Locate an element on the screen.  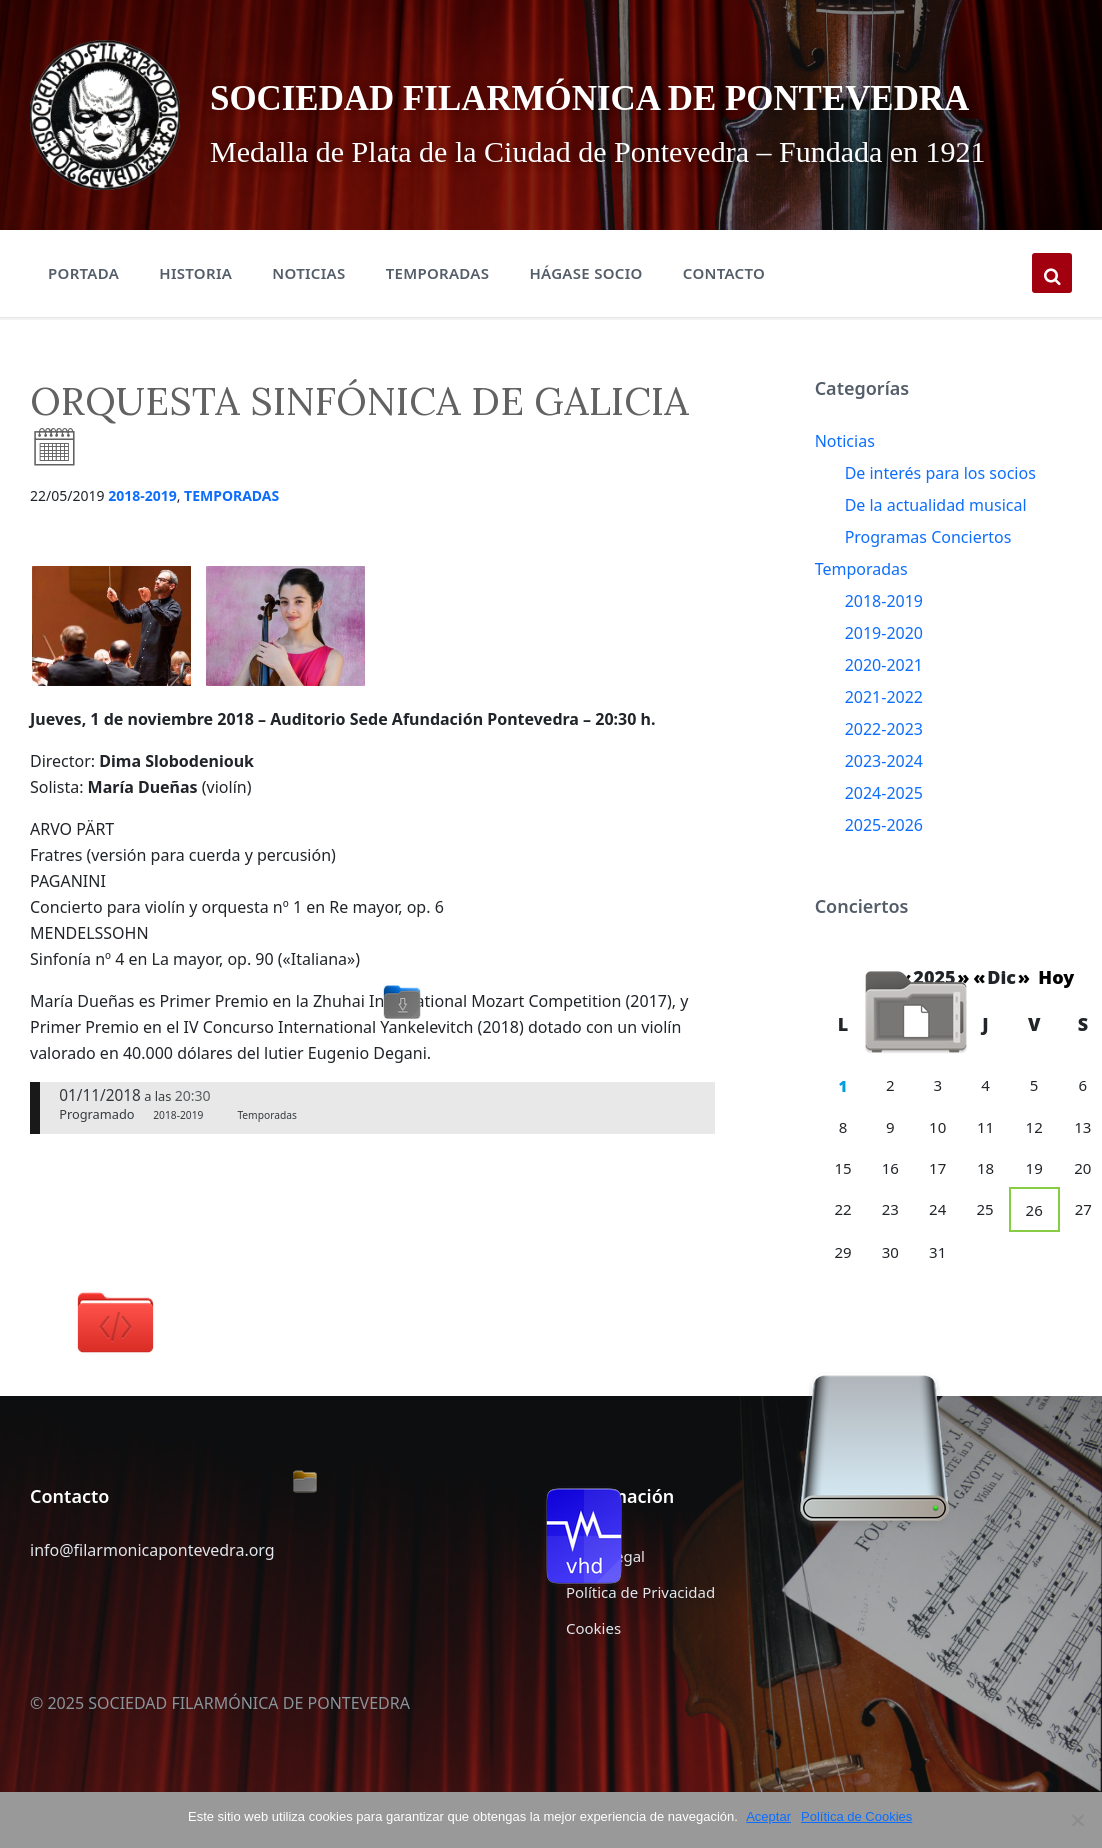
open a secure vault folder is located at coordinates (915, 1013).